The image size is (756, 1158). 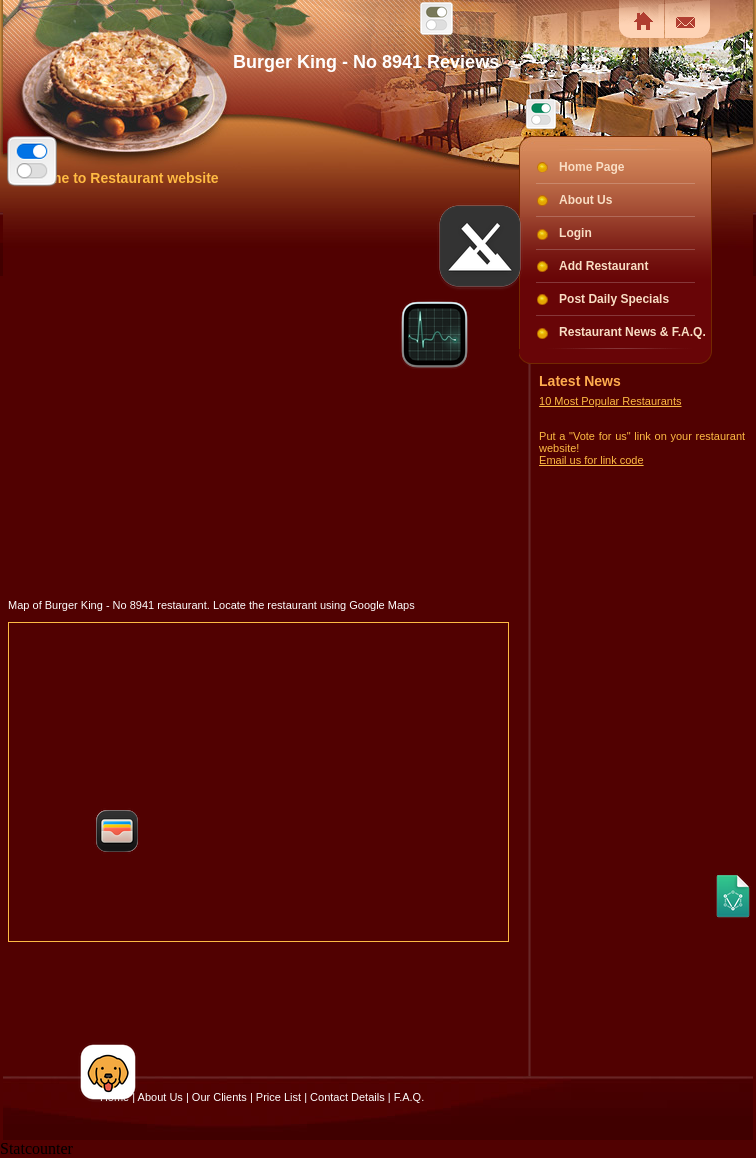 What do you see at coordinates (108, 1072) in the screenshot?
I see `open bruno API client` at bounding box center [108, 1072].